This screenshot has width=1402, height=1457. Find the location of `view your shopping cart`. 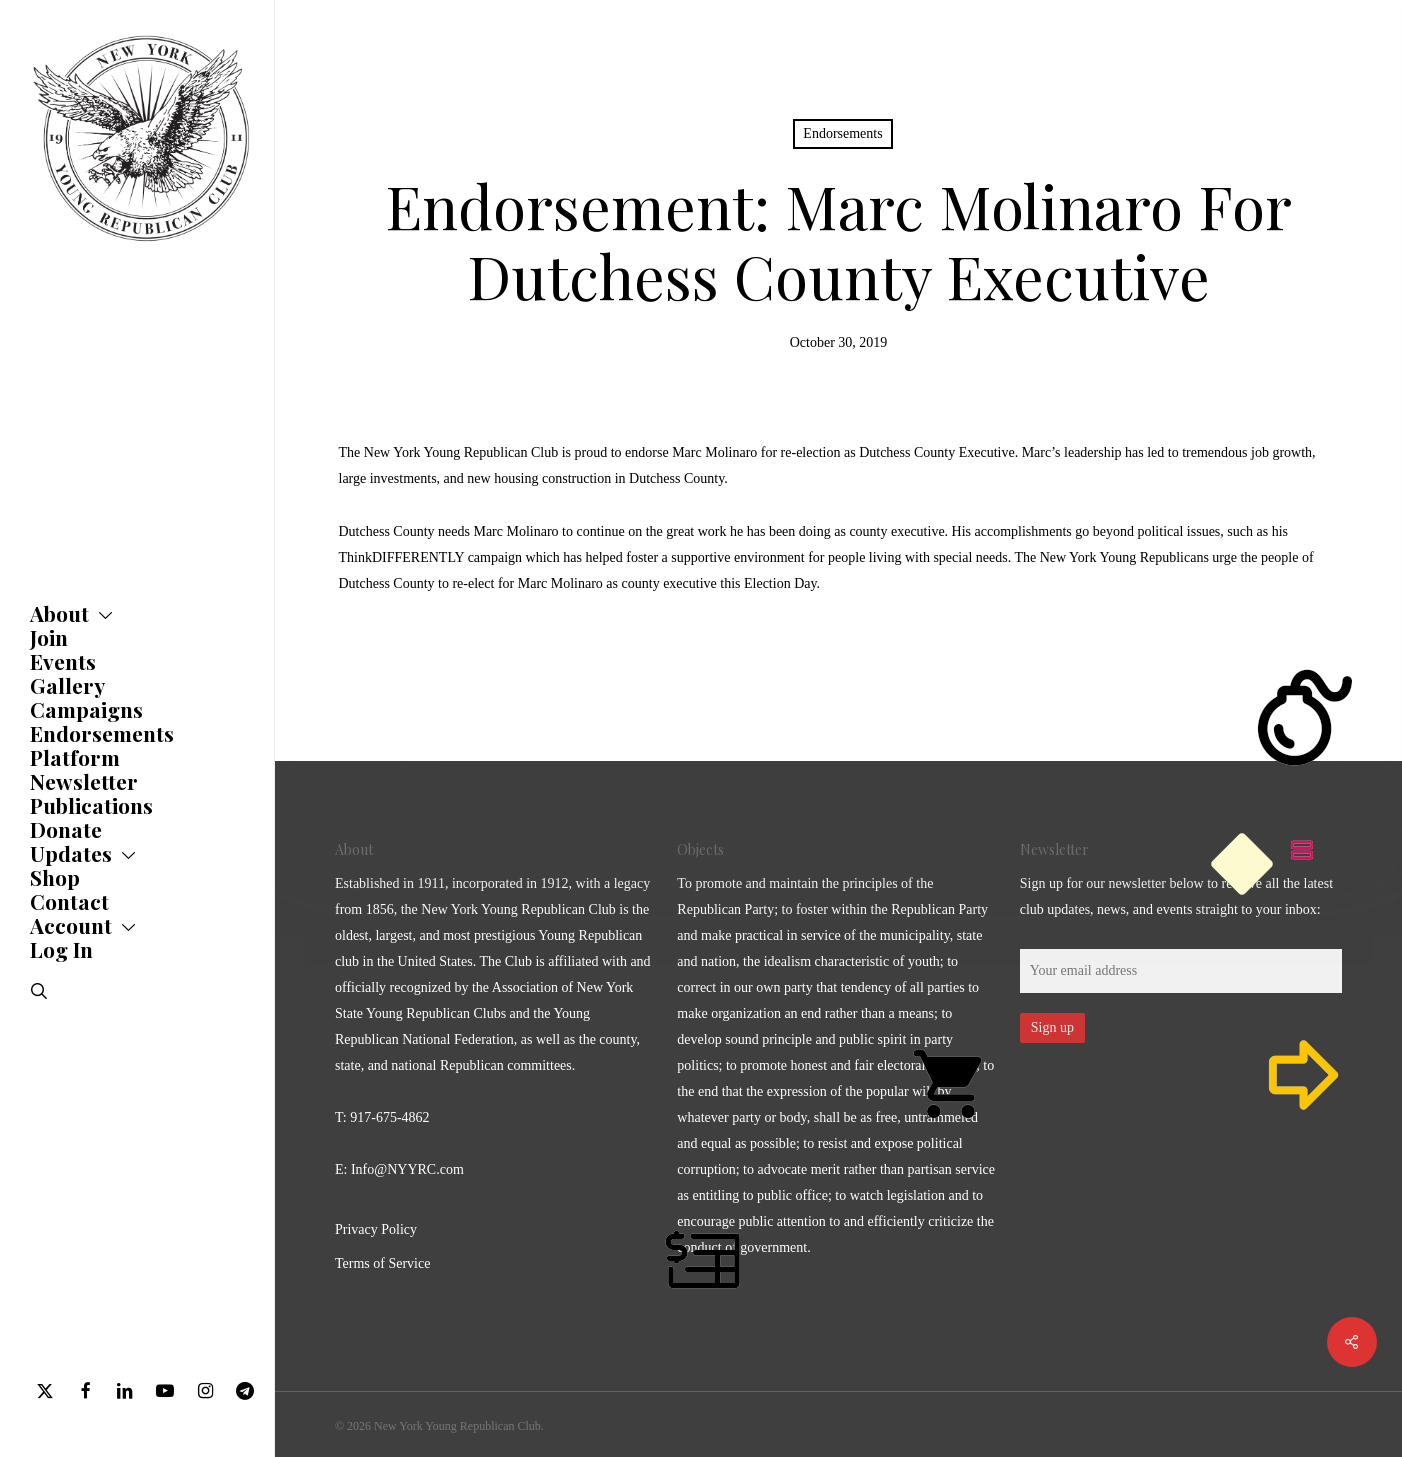

view your shopping cart is located at coordinates (951, 1084).